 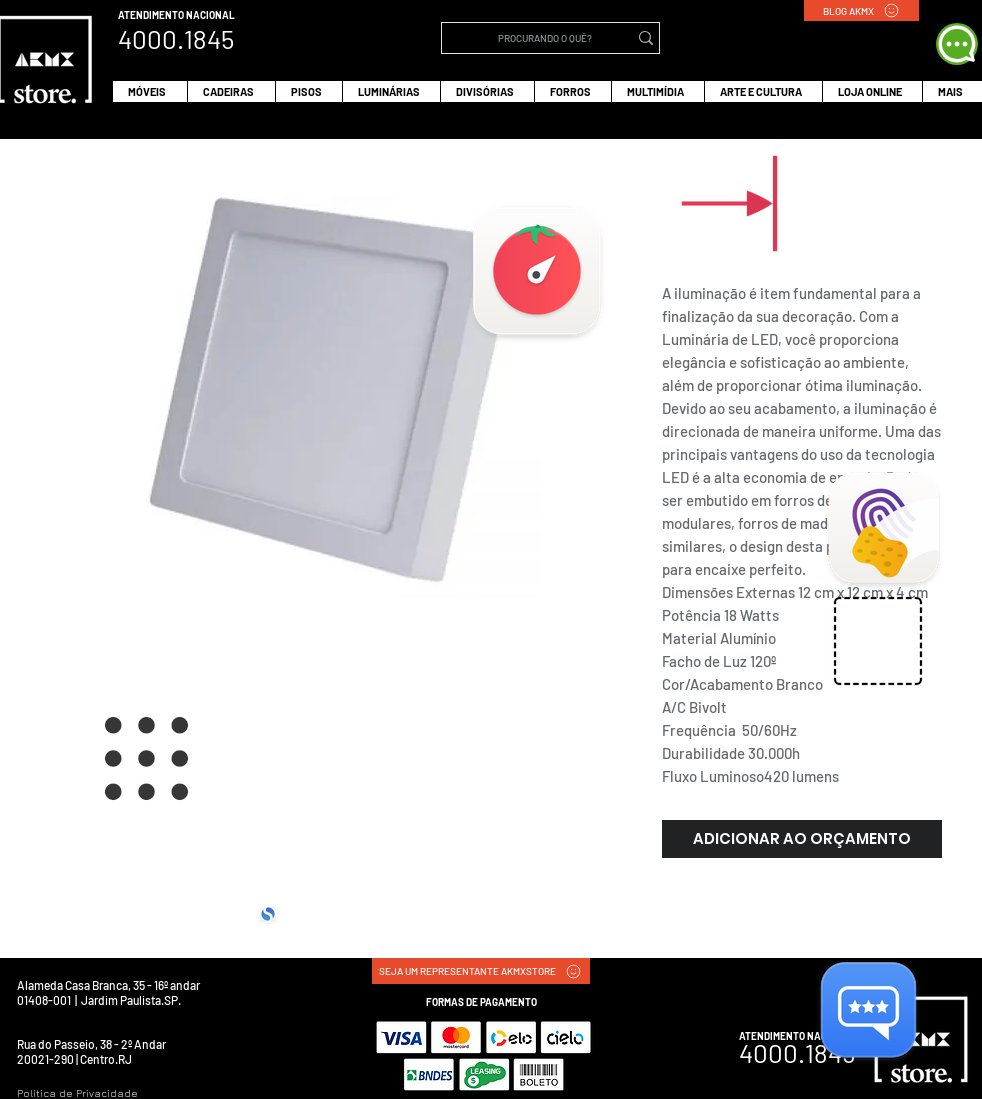 What do you see at coordinates (878, 641) in the screenshot?
I see `indicates content not yet loaded` at bounding box center [878, 641].